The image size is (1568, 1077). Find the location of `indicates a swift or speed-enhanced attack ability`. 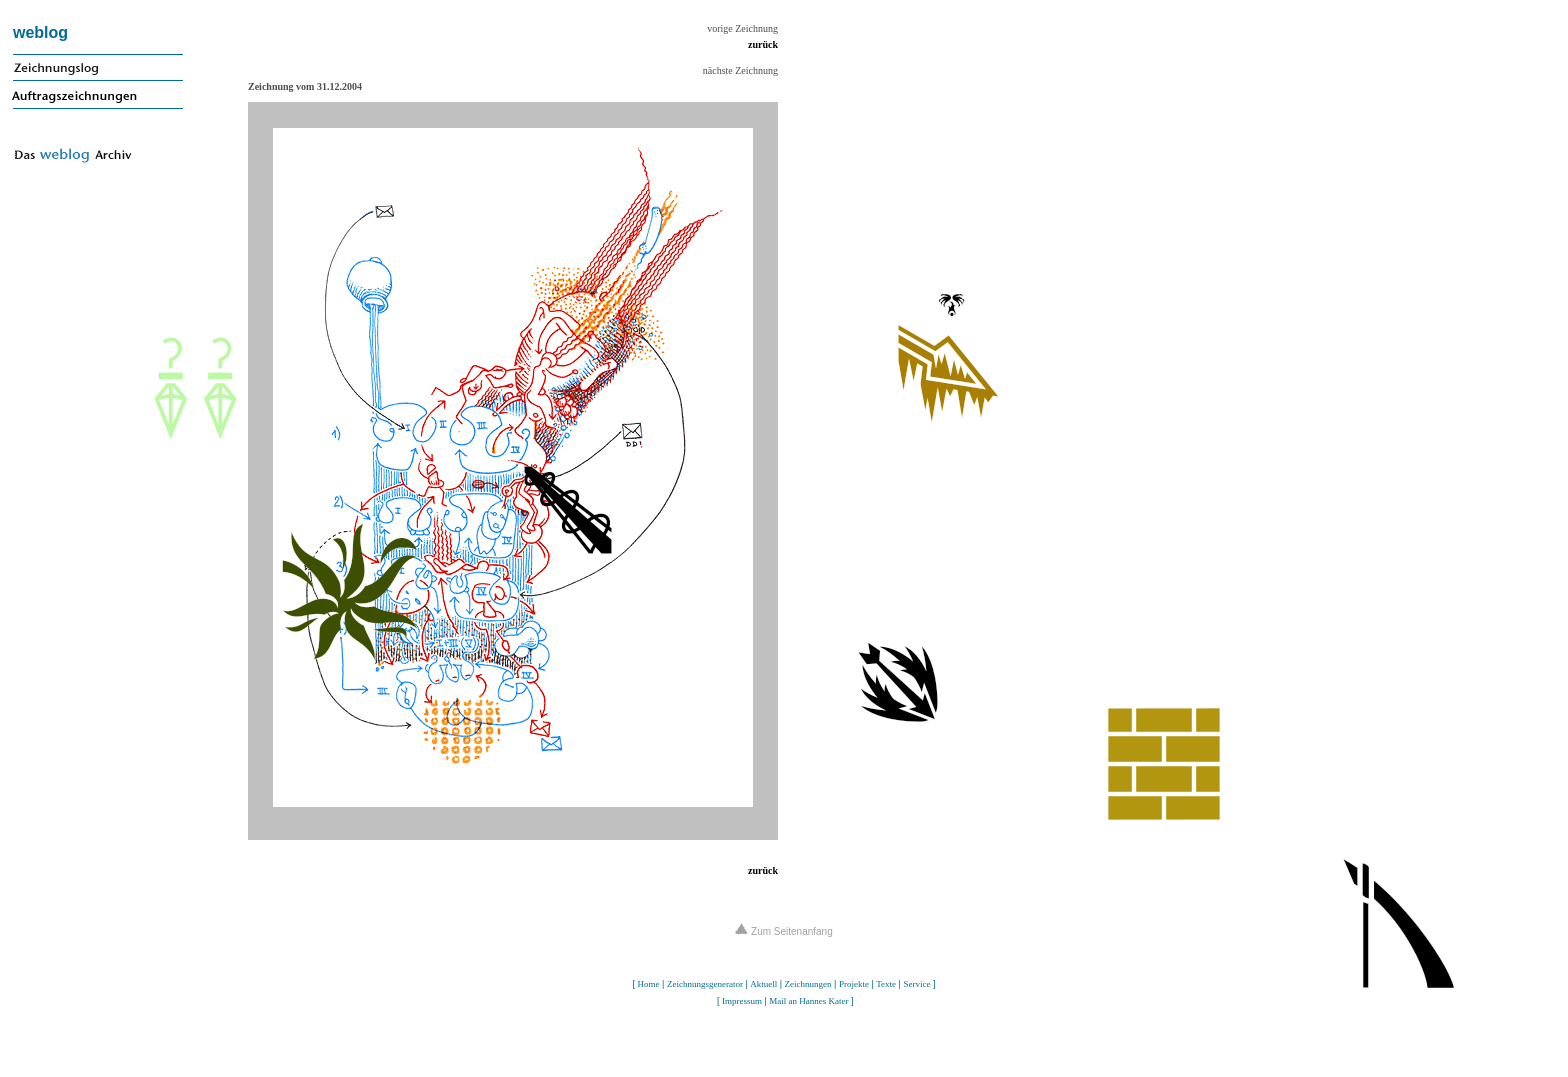

indicates a swift or speed-enhanced attack ability is located at coordinates (898, 682).